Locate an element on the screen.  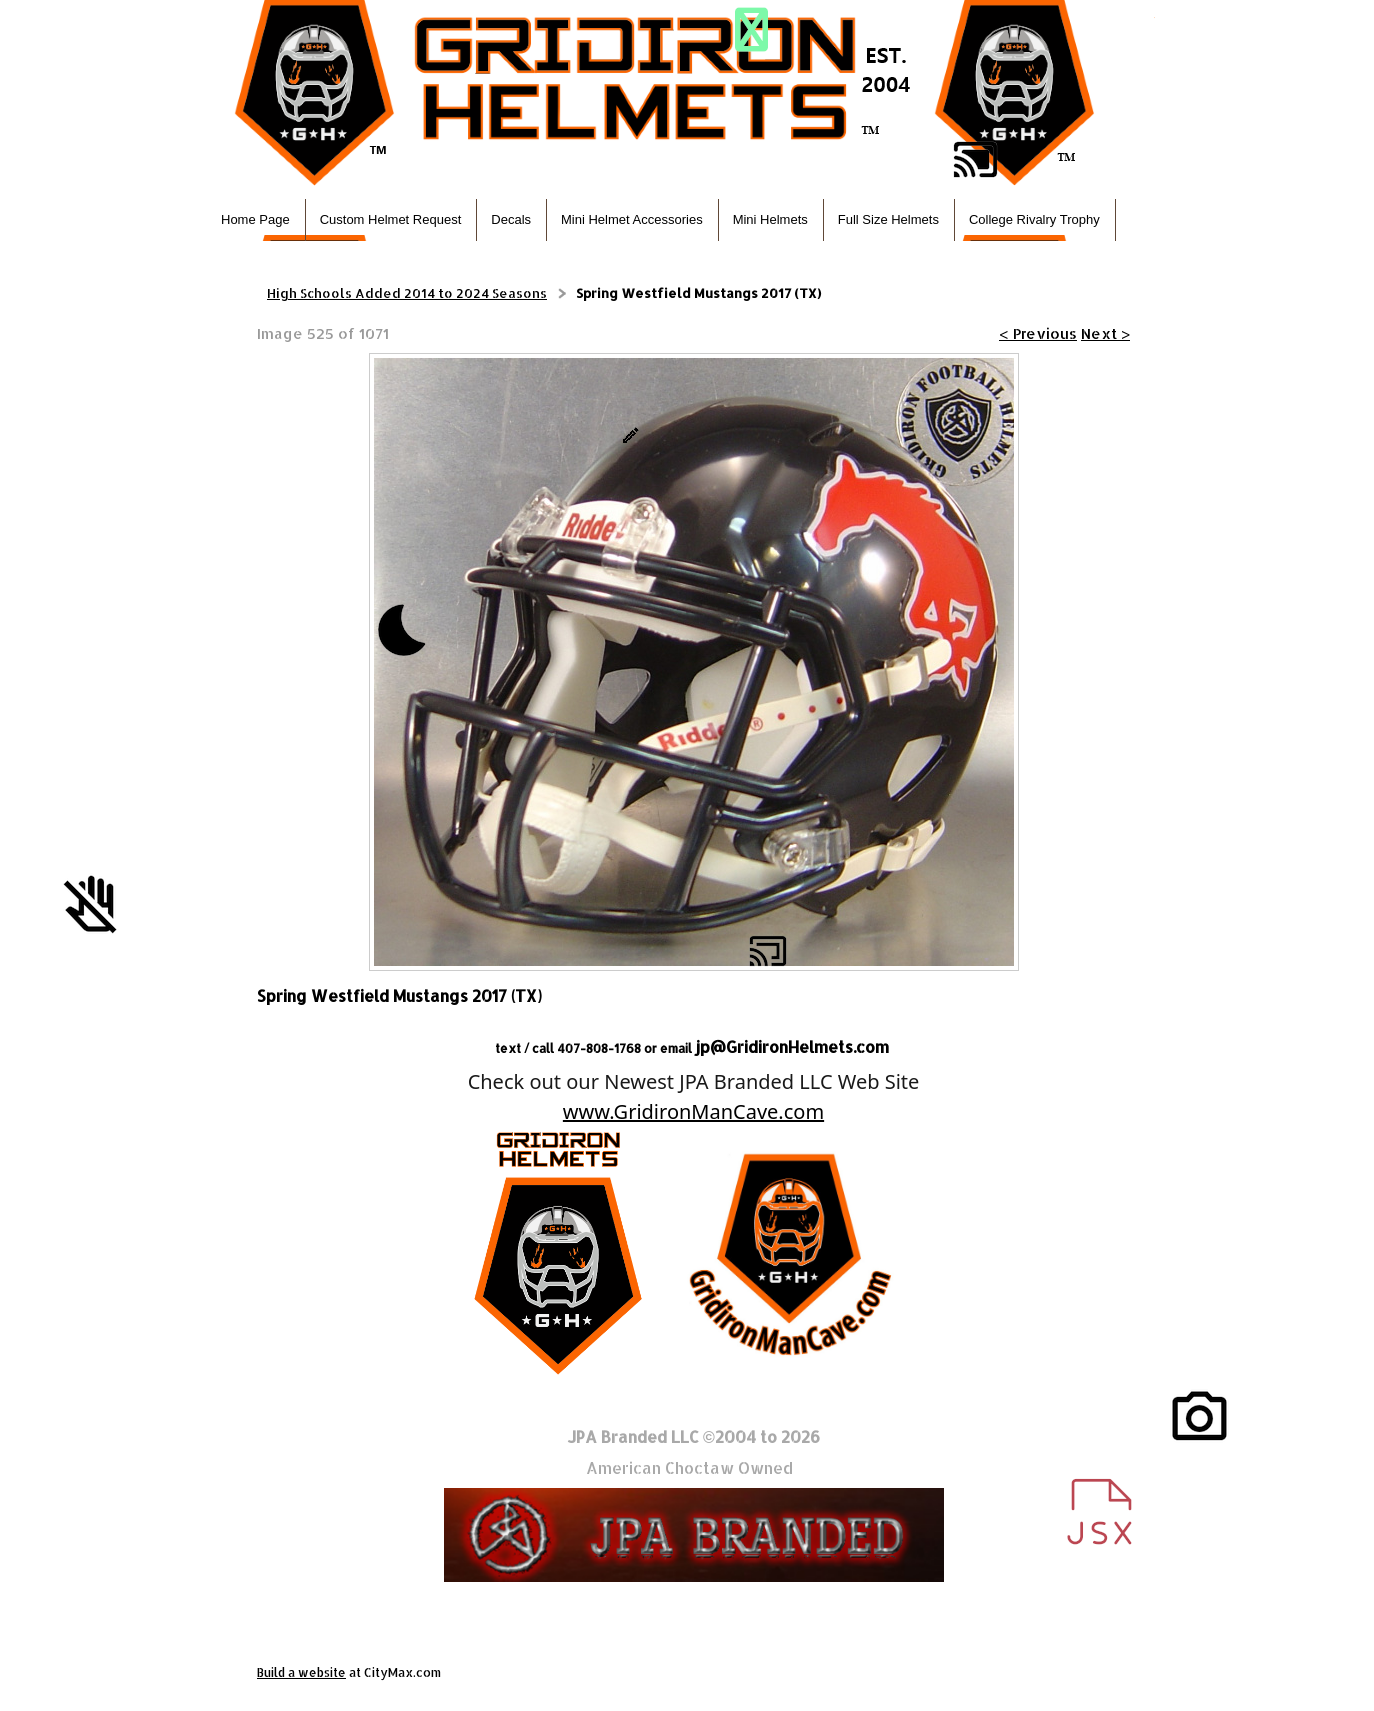
take a photo is located at coordinates (1199, 1418).